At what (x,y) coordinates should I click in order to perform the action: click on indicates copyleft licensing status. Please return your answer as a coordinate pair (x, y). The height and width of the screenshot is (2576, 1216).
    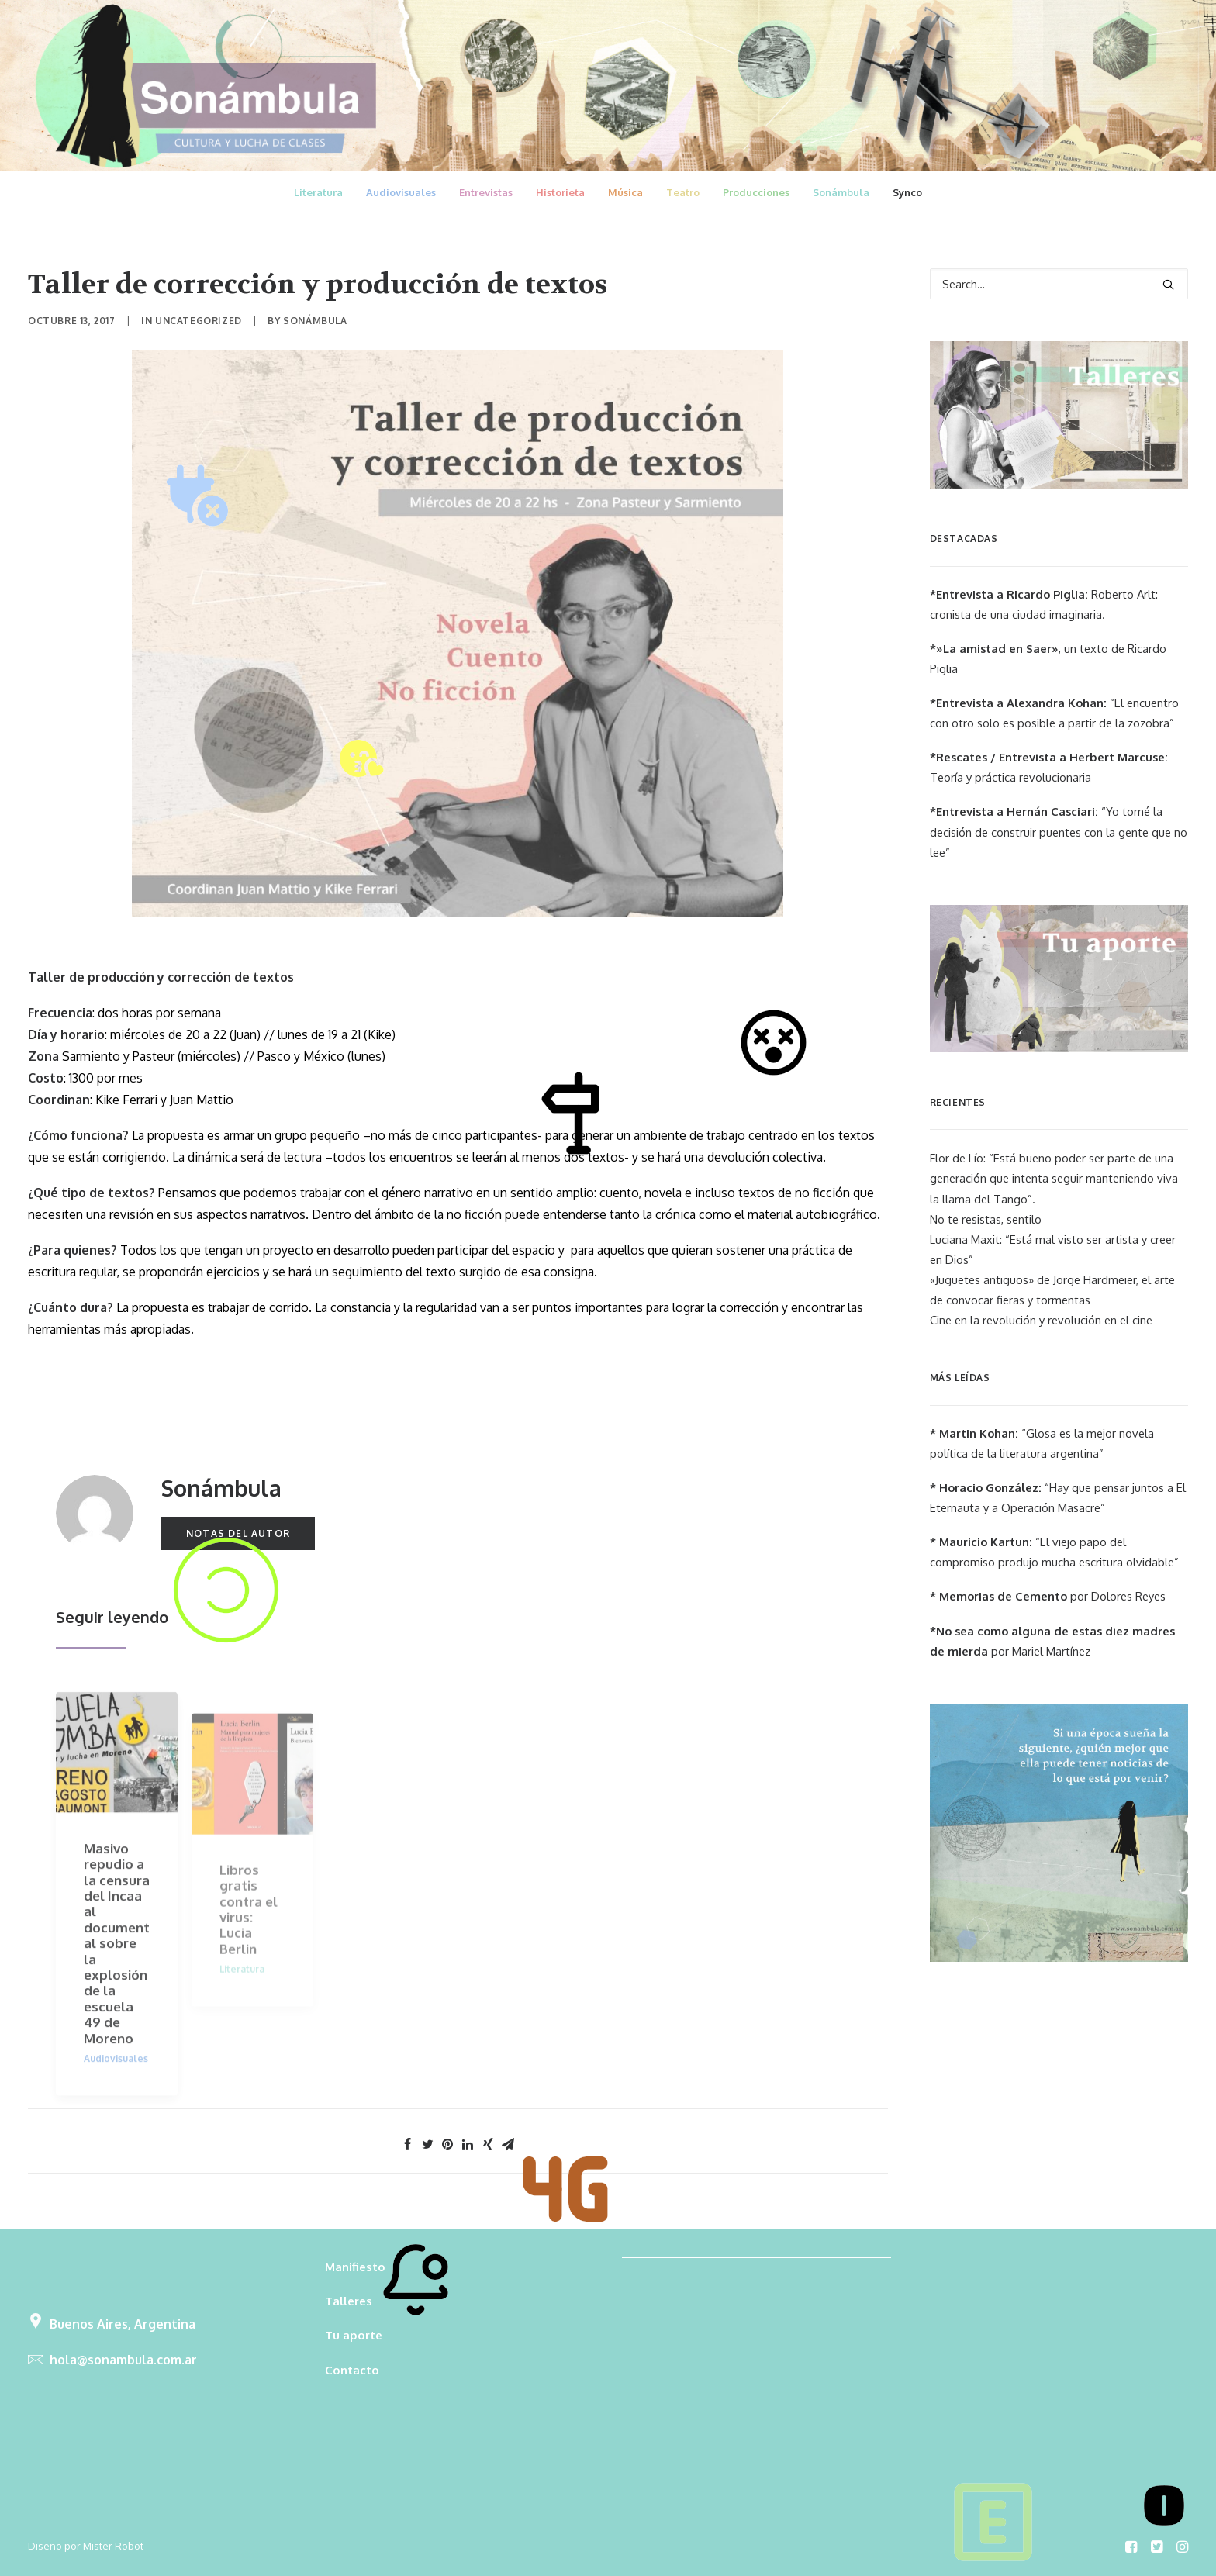
    Looking at the image, I should click on (226, 1590).